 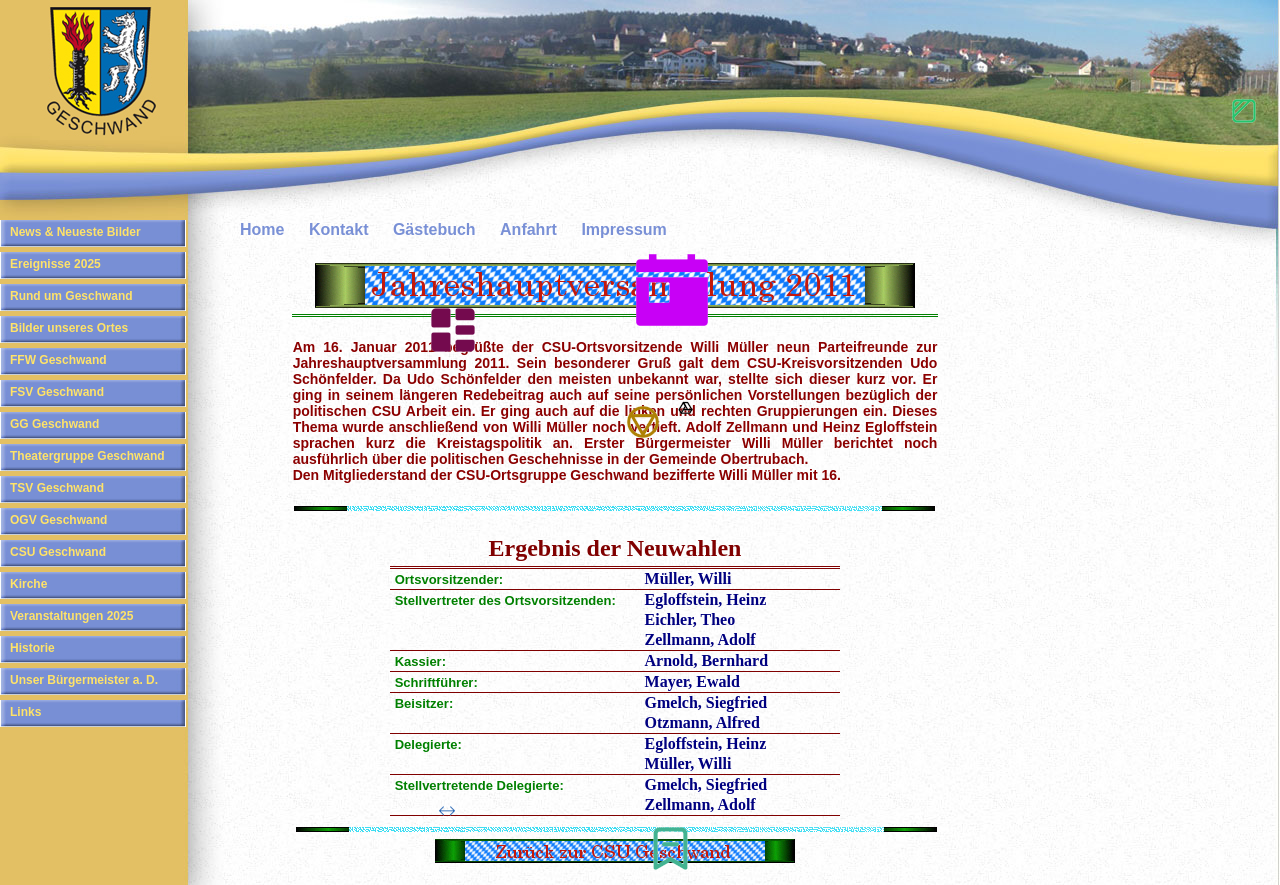 What do you see at coordinates (670, 848) in the screenshot?
I see `remove from saved bookmarks` at bounding box center [670, 848].